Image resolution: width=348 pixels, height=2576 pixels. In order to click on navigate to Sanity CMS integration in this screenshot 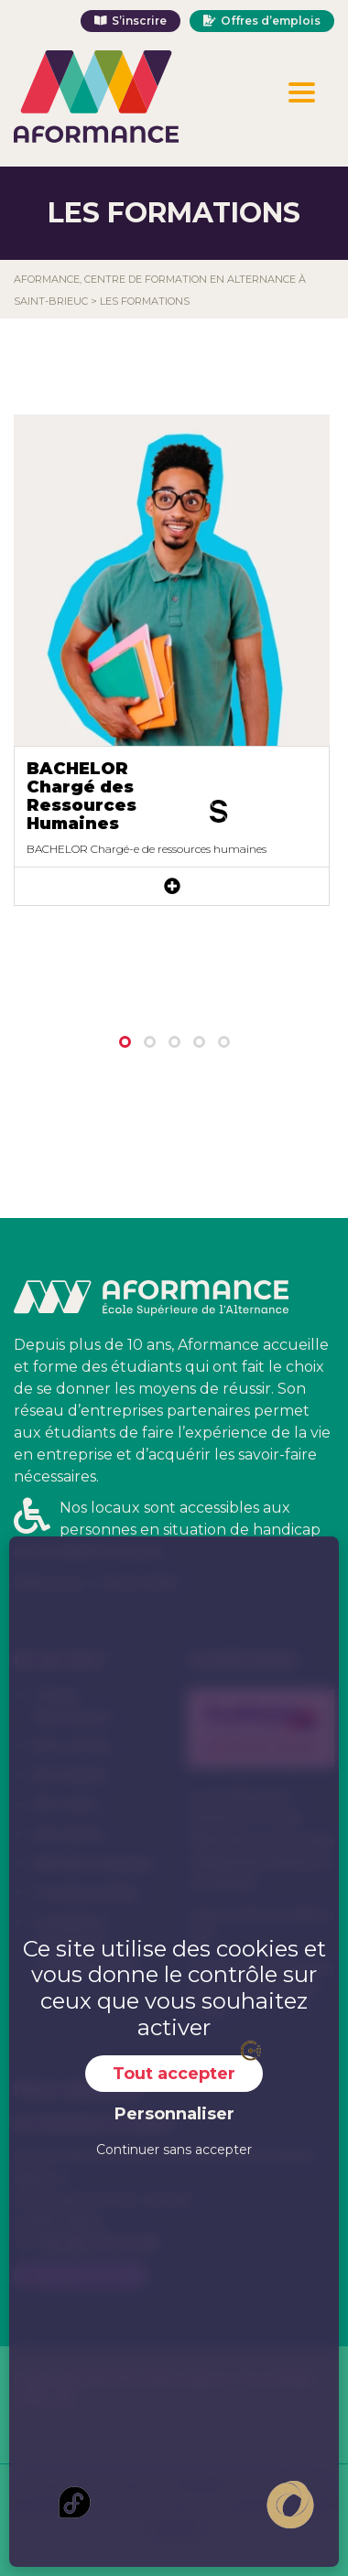, I will do `click(218, 811)`.